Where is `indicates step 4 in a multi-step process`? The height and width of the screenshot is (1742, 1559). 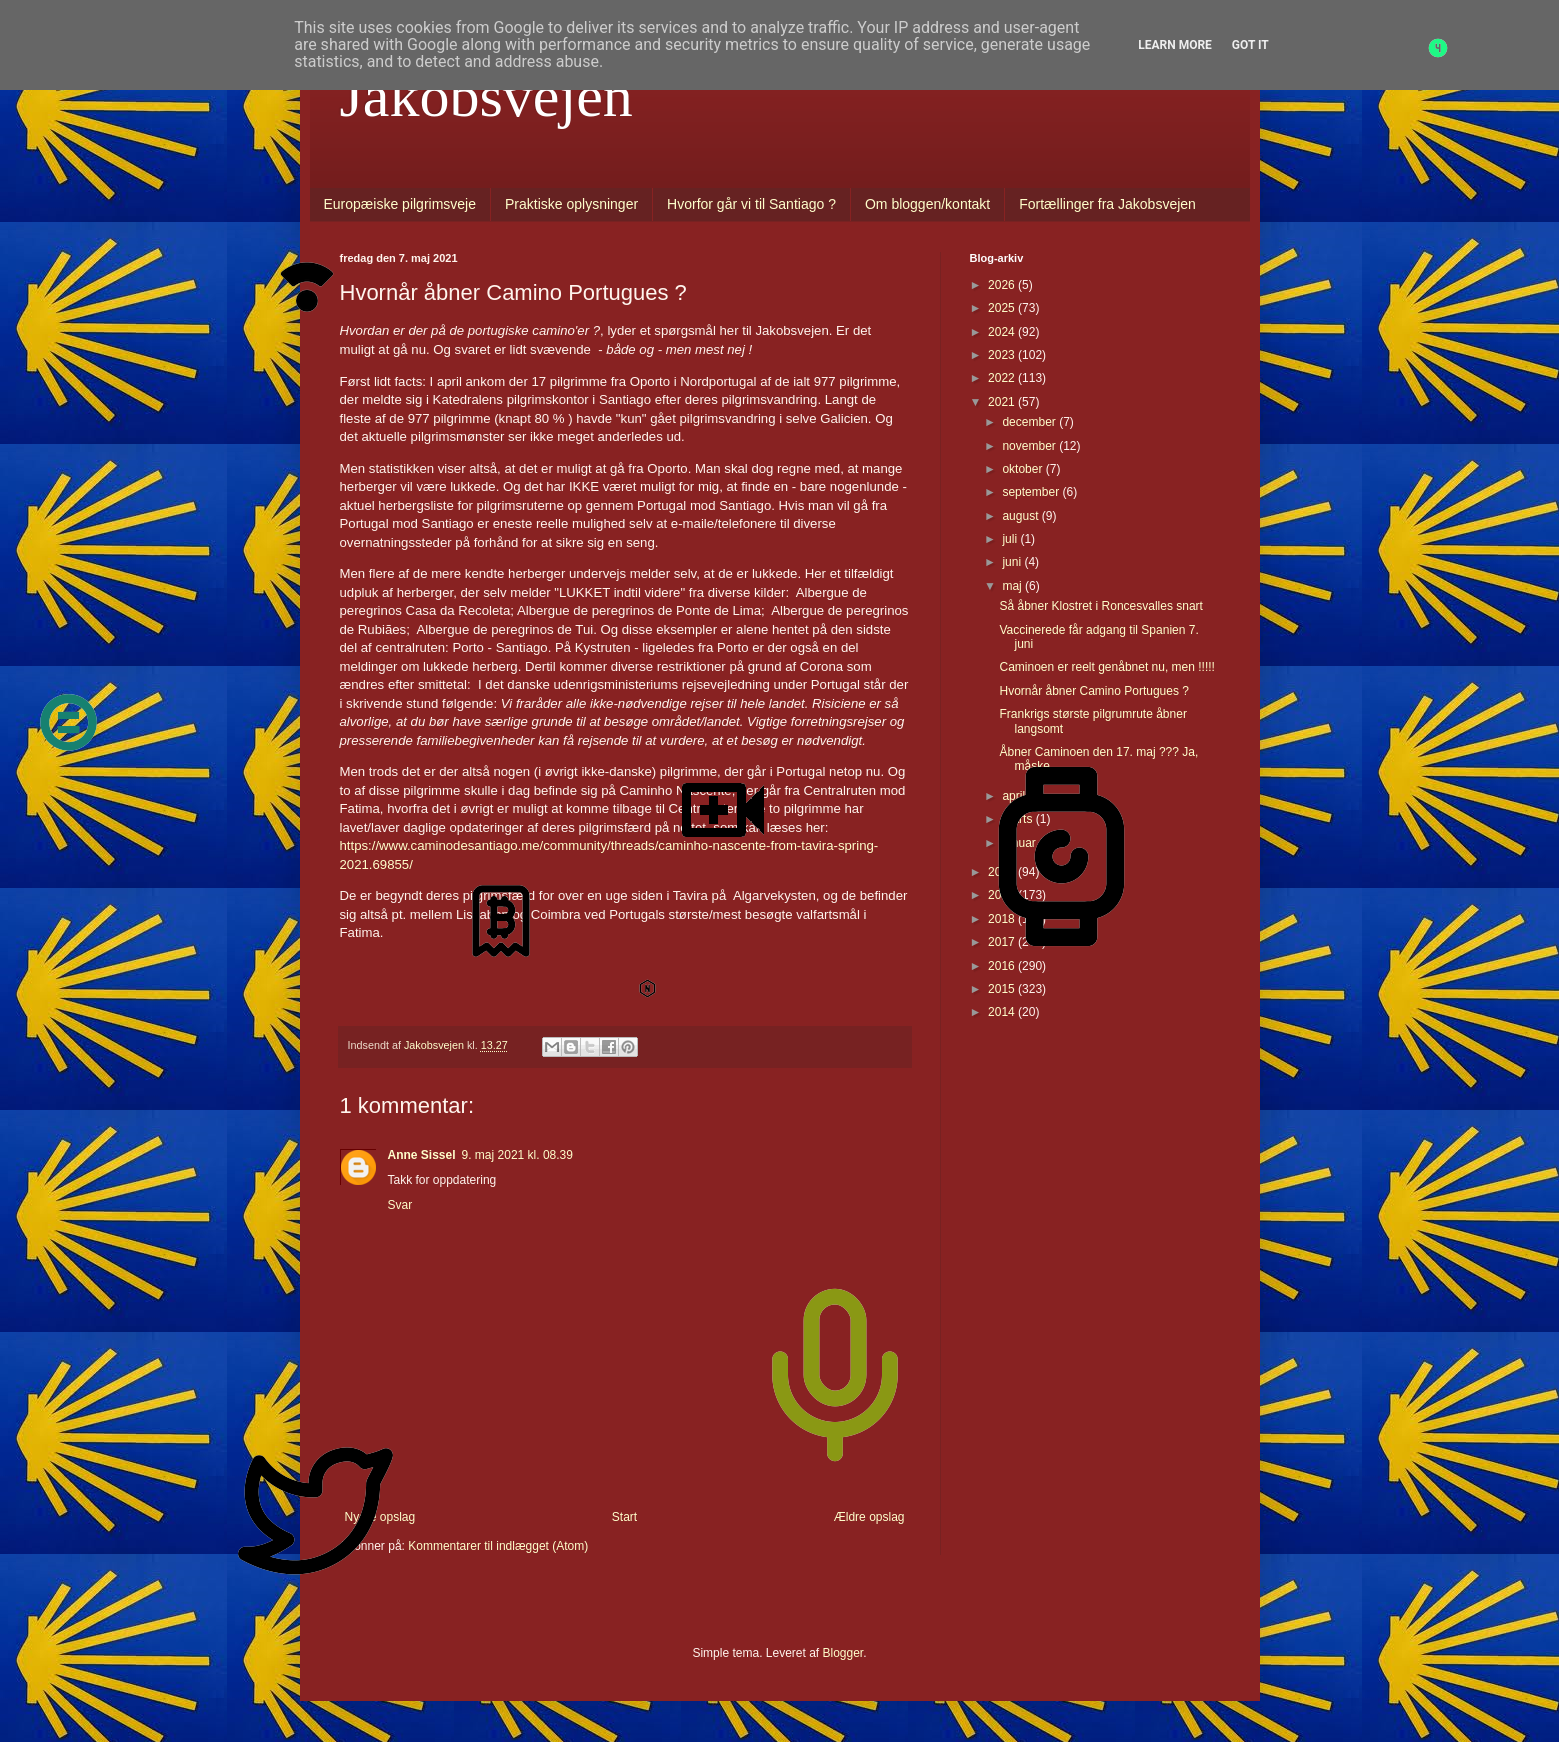 indicates step 4 in a multi-step process is located at coordinates (1438, 48).